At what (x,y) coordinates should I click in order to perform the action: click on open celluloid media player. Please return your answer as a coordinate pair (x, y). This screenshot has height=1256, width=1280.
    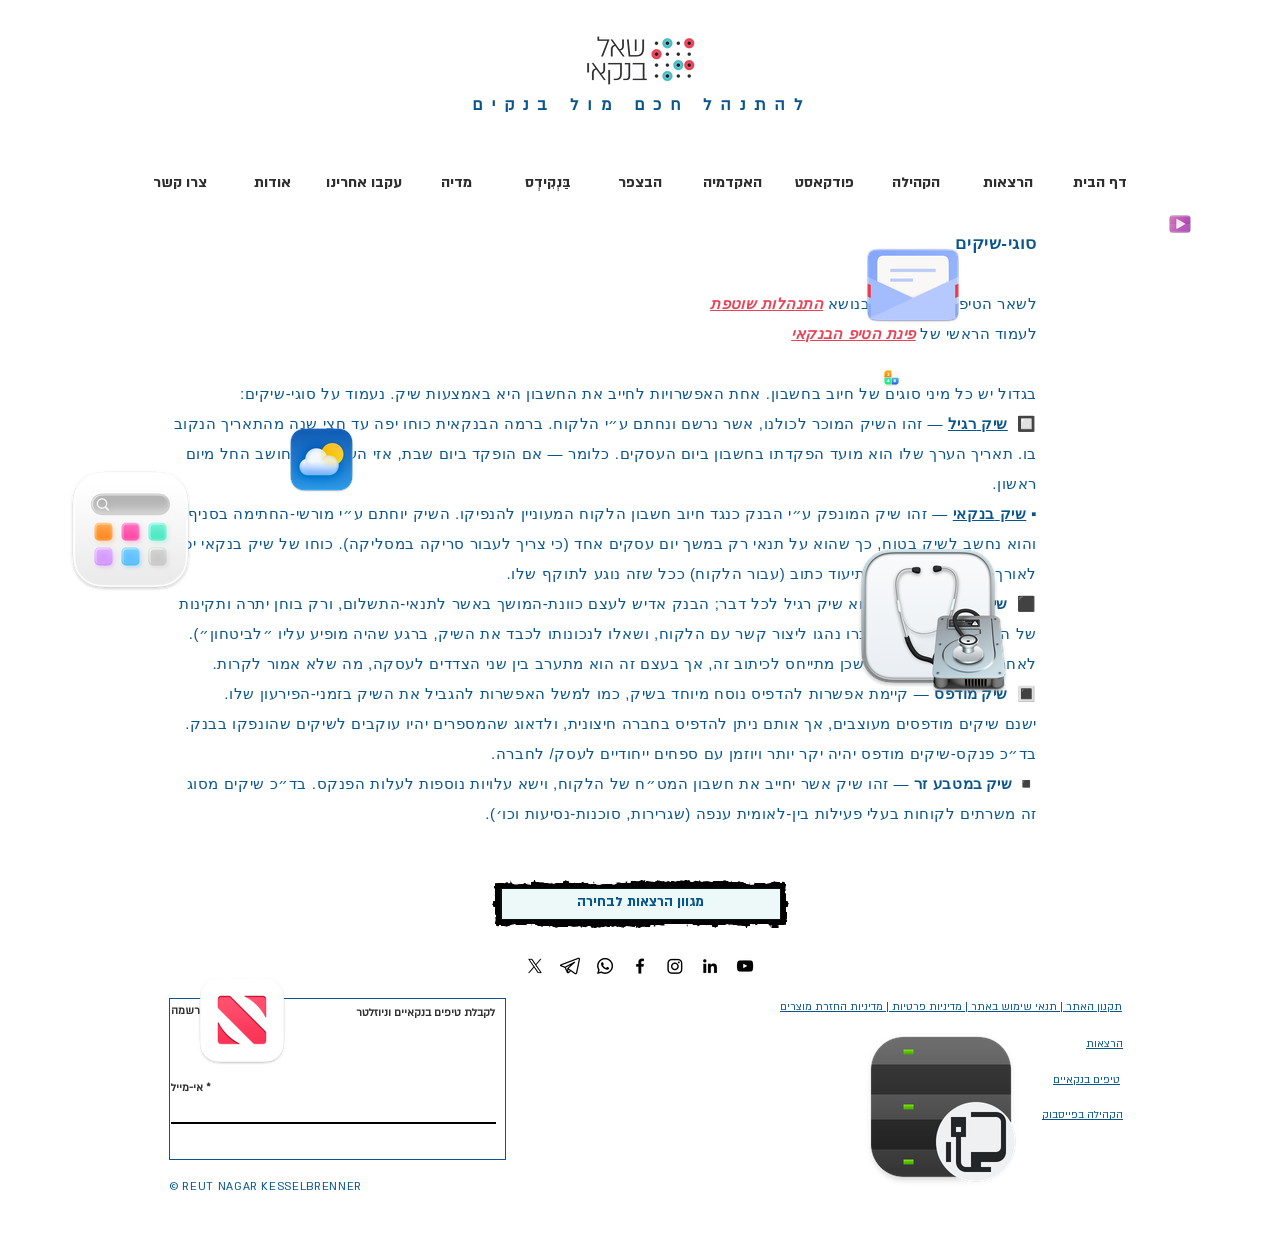
    Looking at the image, I should click on (1180, 224).